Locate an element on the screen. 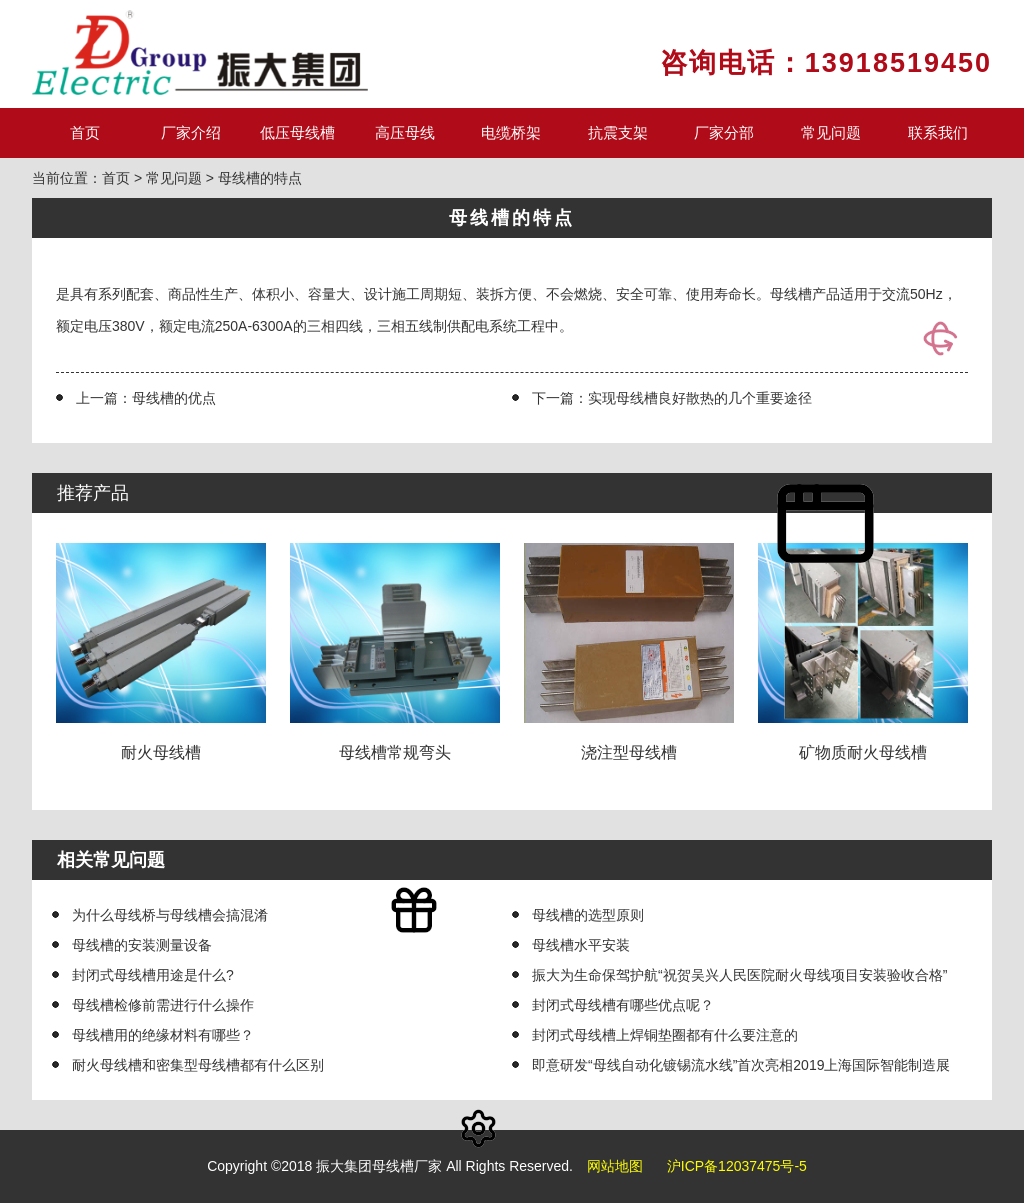 This screenshot has width=1024, height=1203. view or redeem a gift is located at coordinates (414, 910).